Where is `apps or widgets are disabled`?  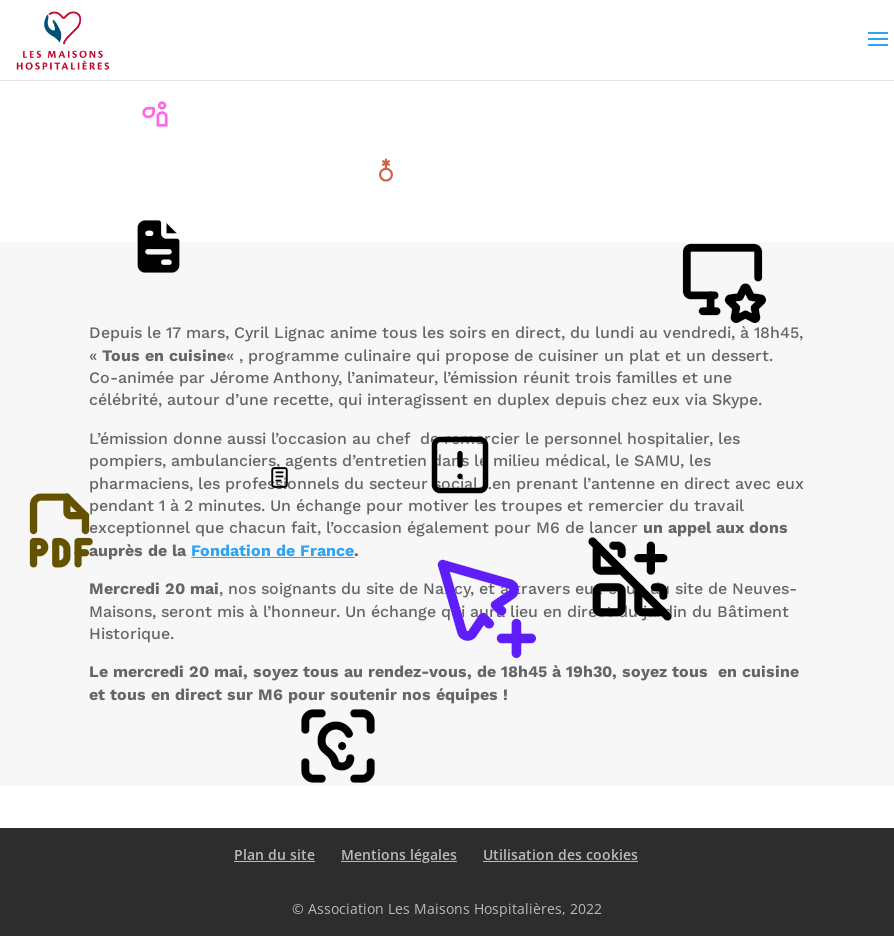 apps or widgets are disabled is located at coordinates (630, 579).